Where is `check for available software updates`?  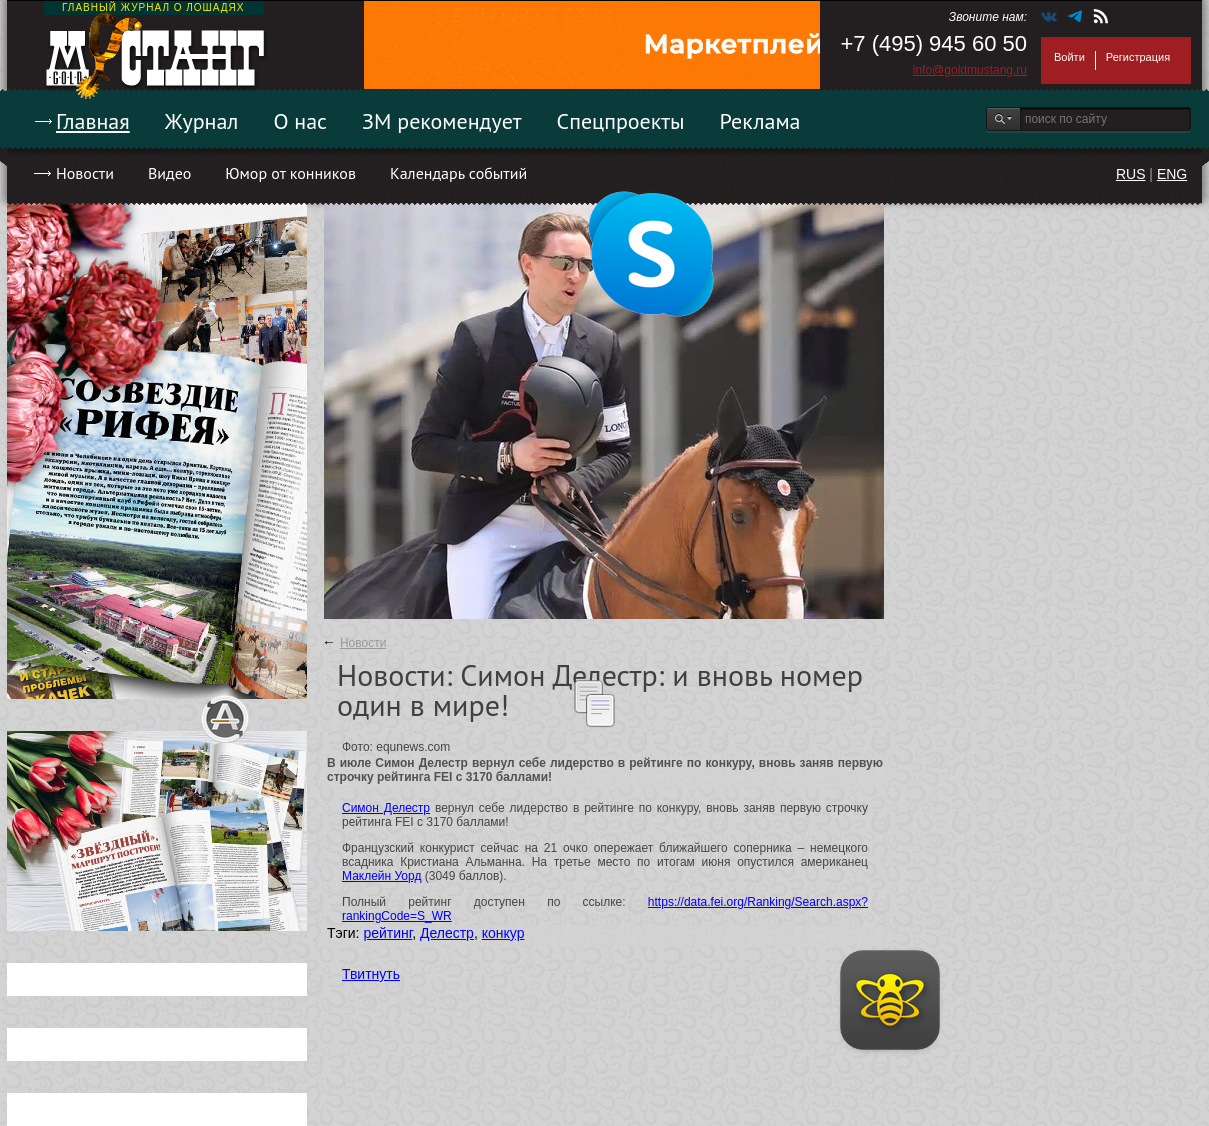 check for available software updates is located at coordinates (225, 719).